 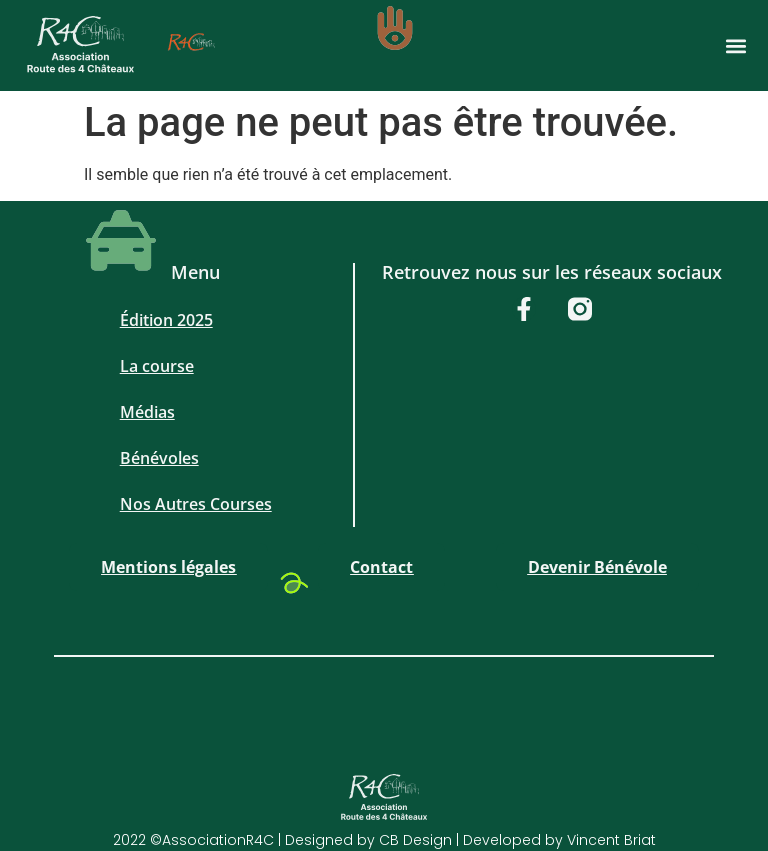 I want to click on activate freehand drawing or scribble mode, so click(x=293, y=583).